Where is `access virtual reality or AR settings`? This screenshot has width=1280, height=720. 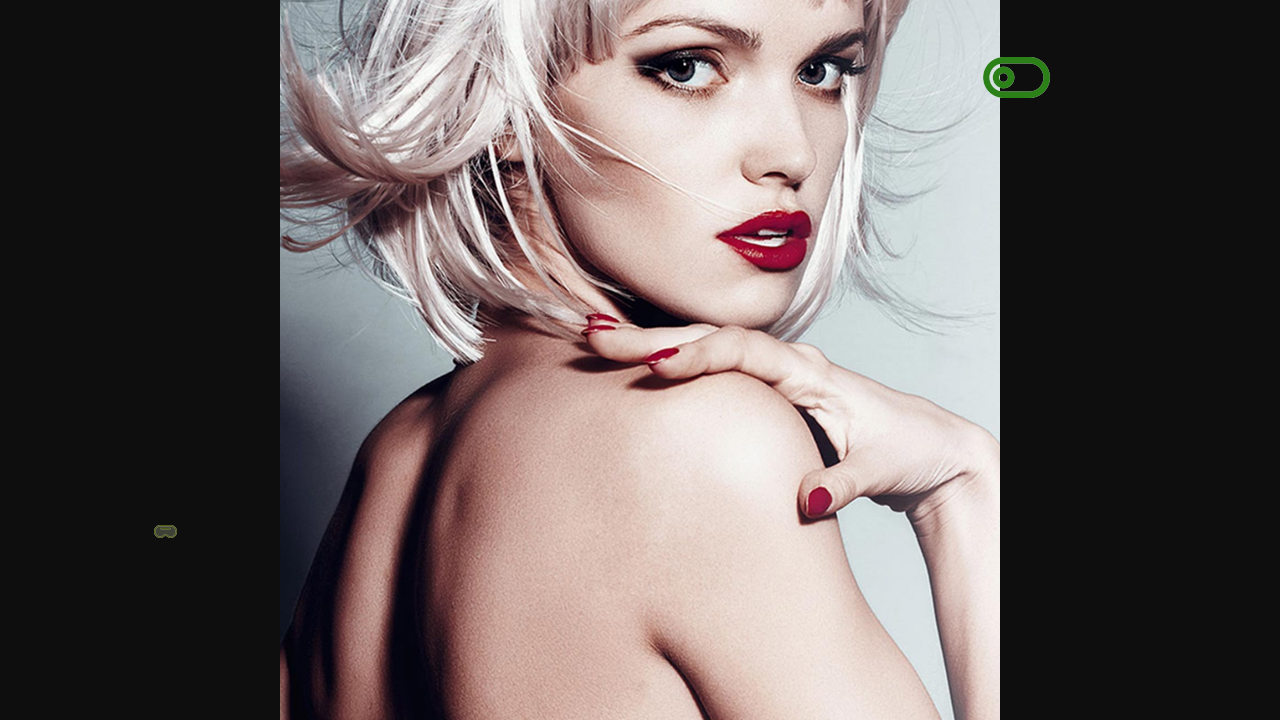
access virtual reality or AR settings is located at coordinates (165, 531).